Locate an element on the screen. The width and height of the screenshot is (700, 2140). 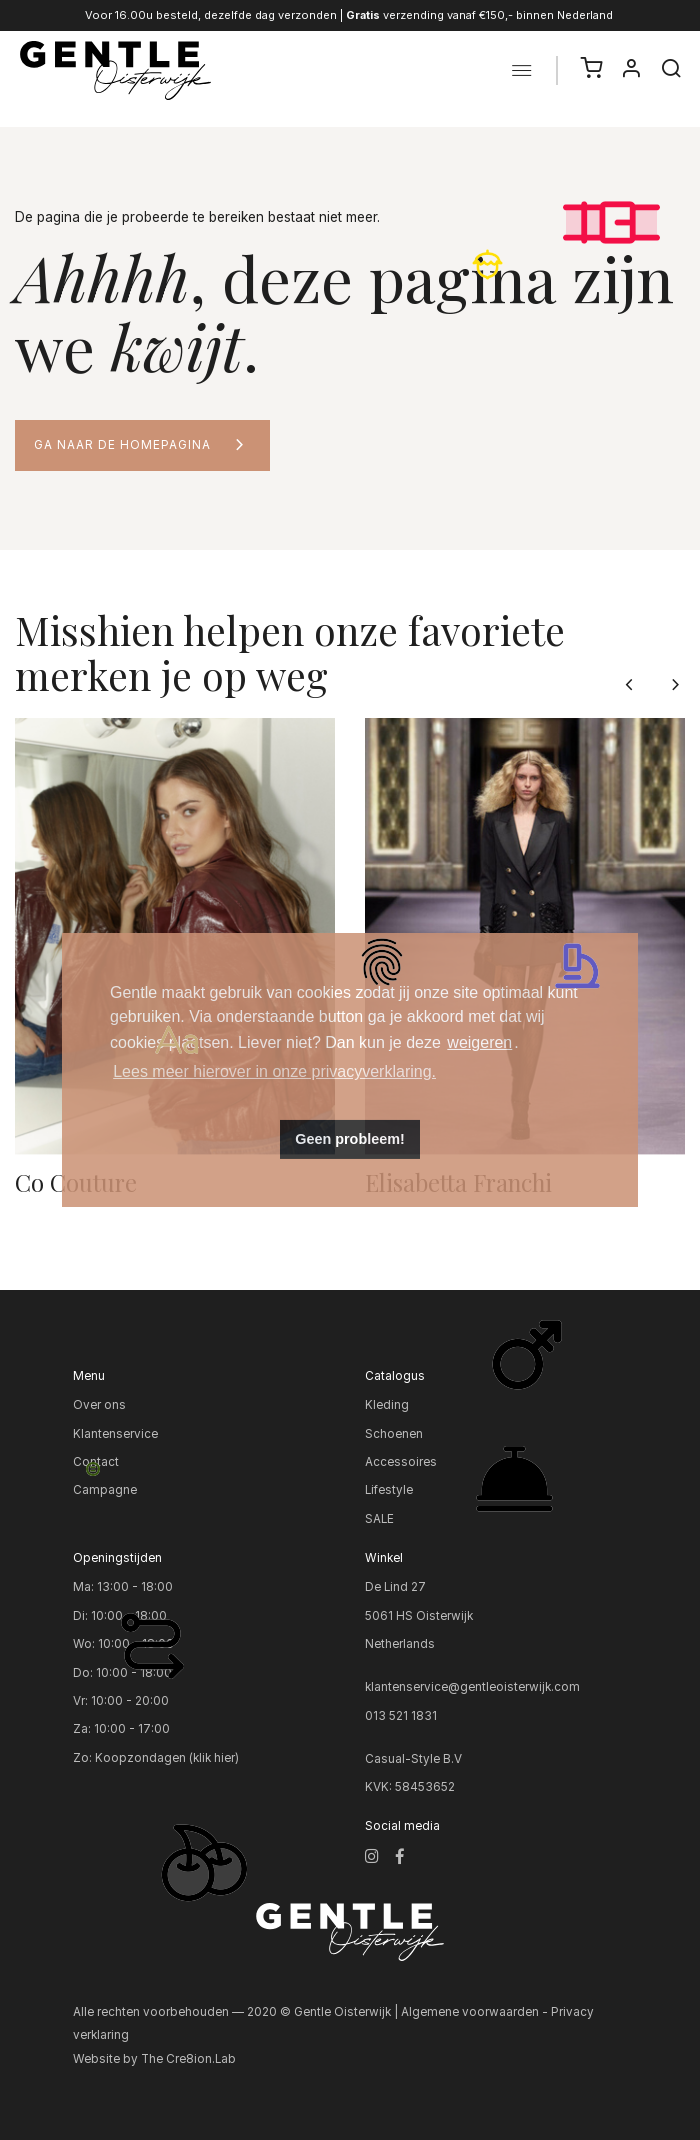
browse fruits or produce category is located at coordinates (203, 1863).